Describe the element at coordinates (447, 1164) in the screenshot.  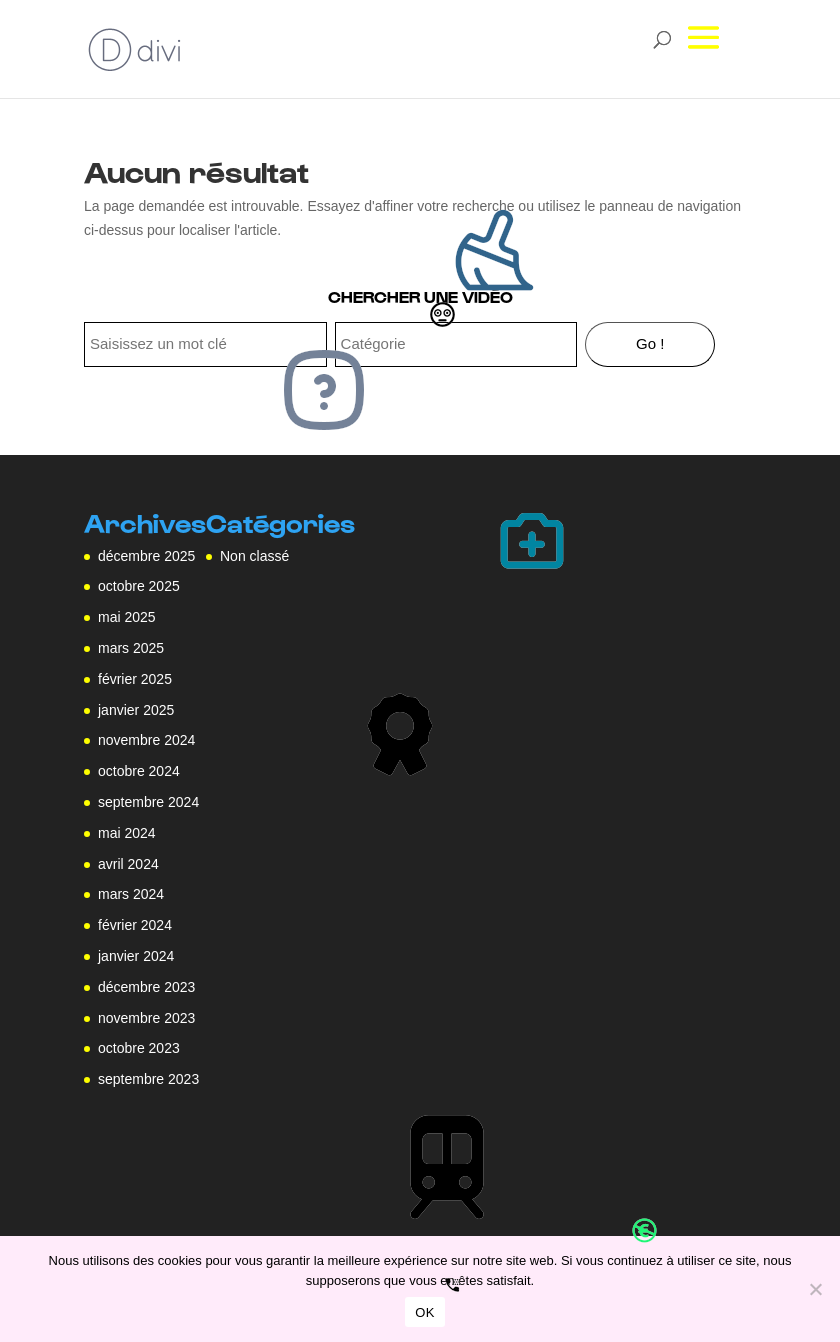
I see `access subway or metro transit information` at that location.